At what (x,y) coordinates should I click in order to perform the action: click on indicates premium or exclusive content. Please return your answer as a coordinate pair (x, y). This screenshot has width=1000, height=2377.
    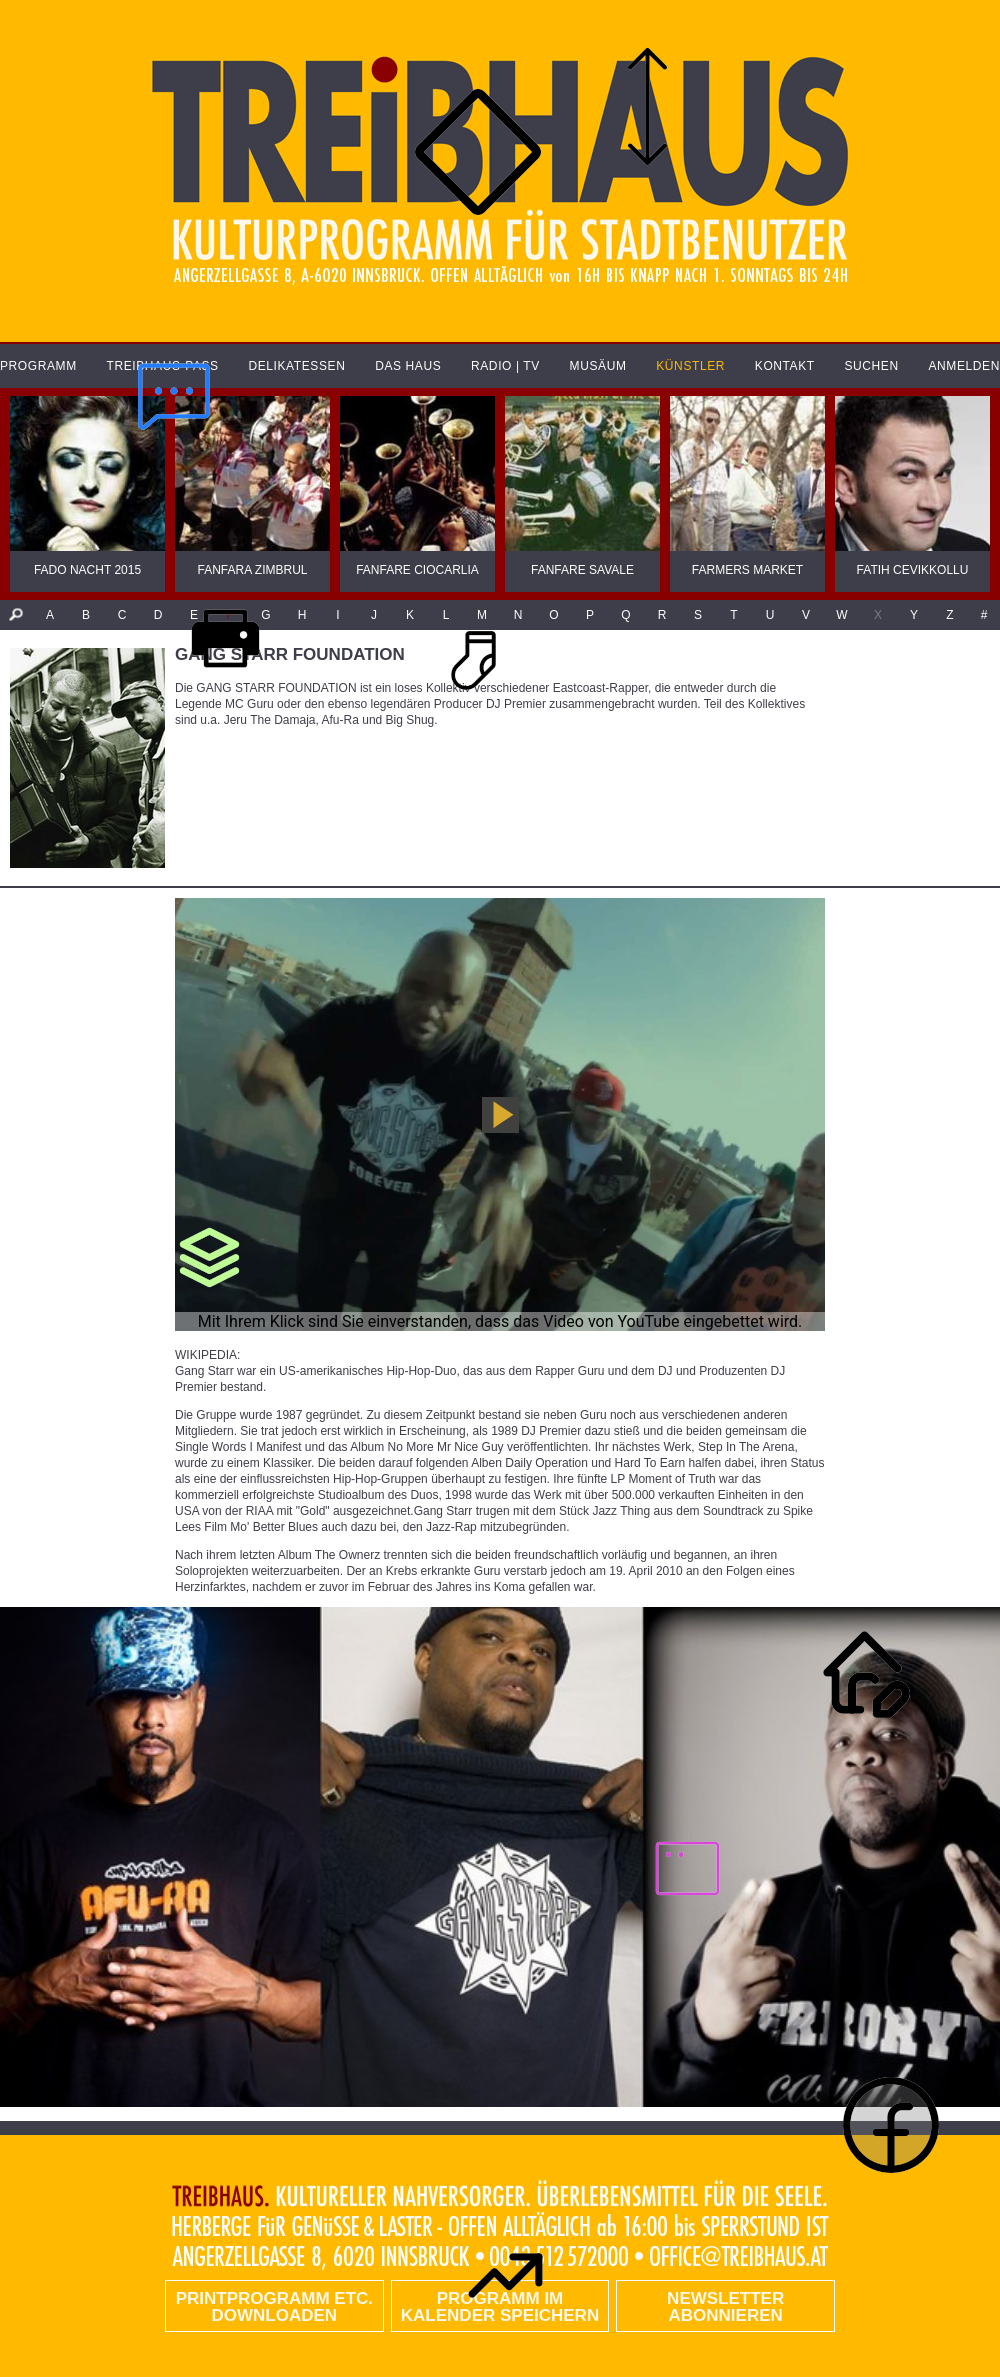
    Looking at the image, I should click on (478, 152).